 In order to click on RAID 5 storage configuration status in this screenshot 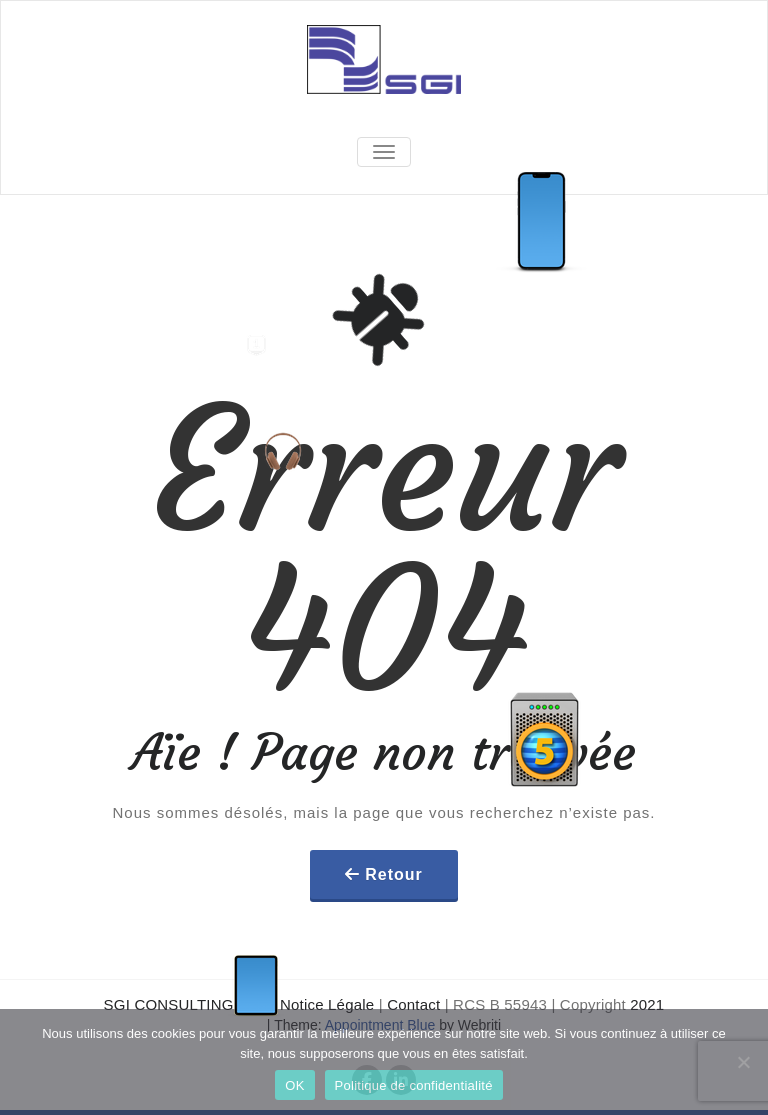, I will do `click(544, 739)`.